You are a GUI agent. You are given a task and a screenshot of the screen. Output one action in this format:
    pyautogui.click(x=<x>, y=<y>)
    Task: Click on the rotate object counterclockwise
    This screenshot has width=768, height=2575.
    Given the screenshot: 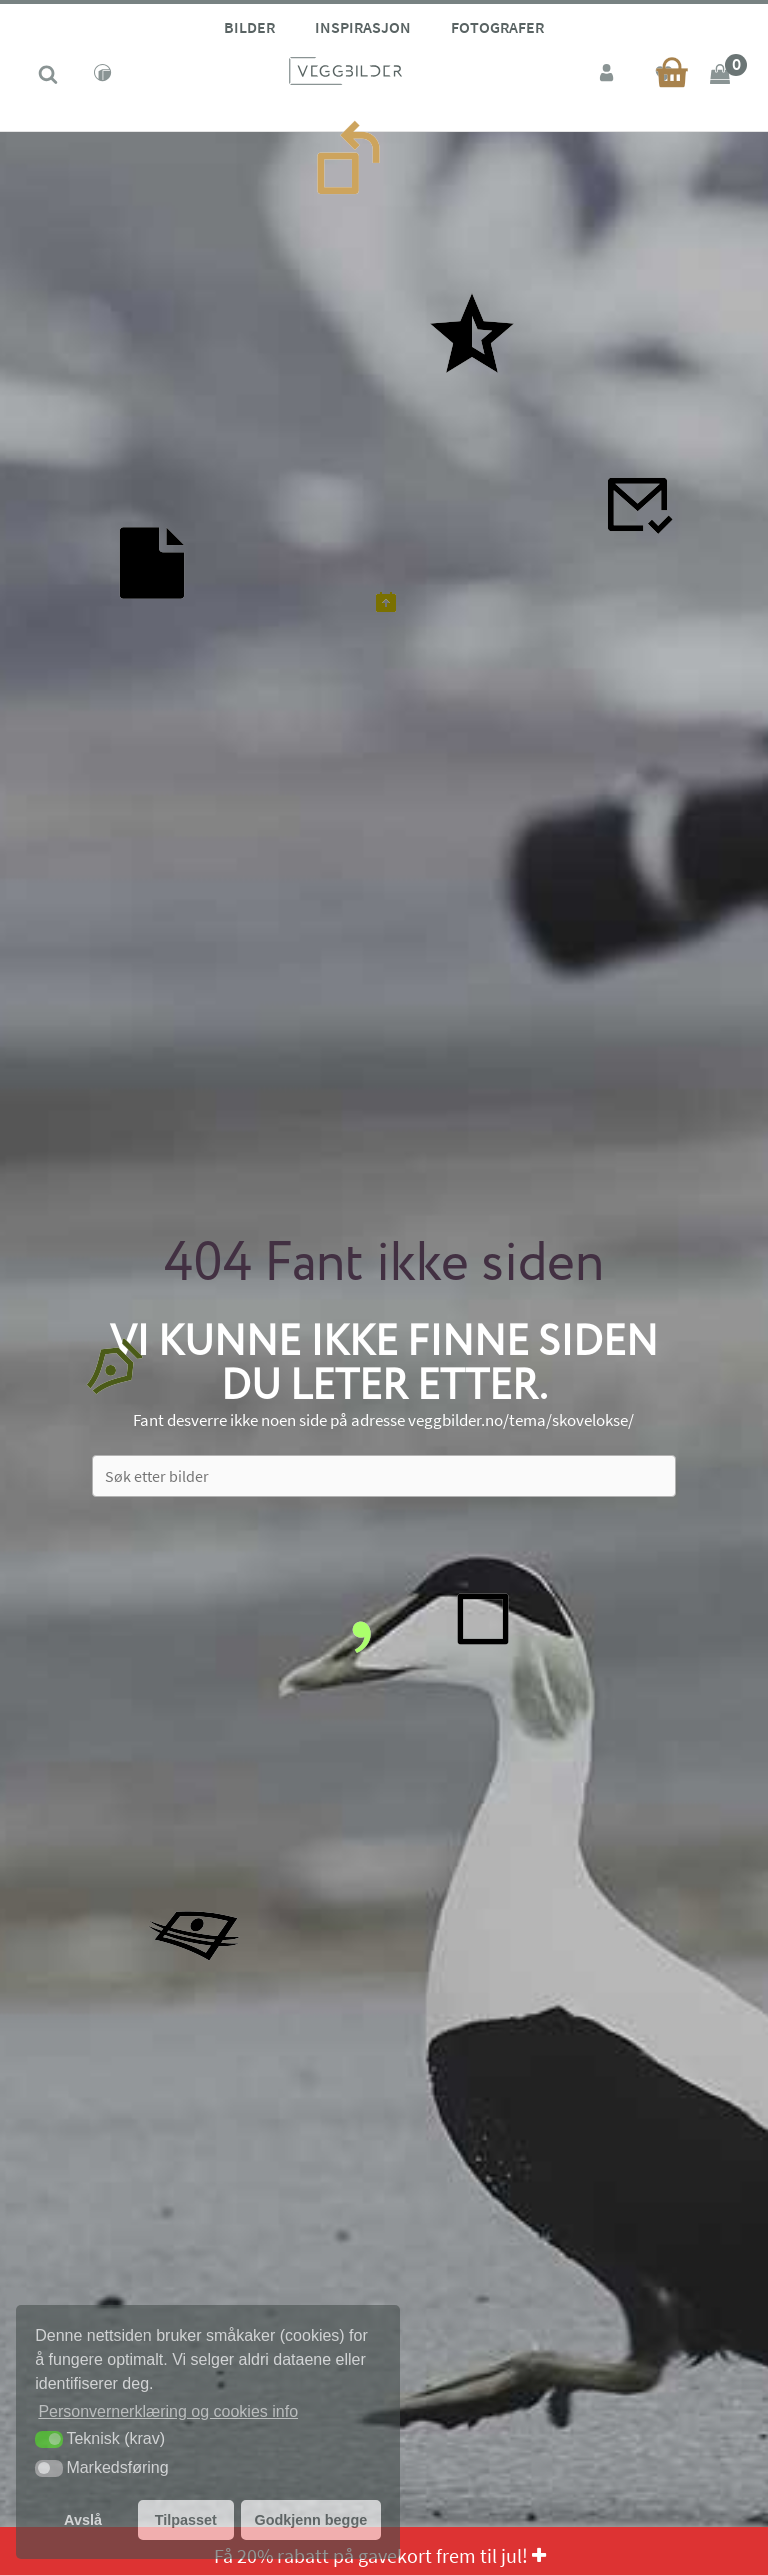 What is the action you would take?
    pyautogui.click(x=348, y=159)
    